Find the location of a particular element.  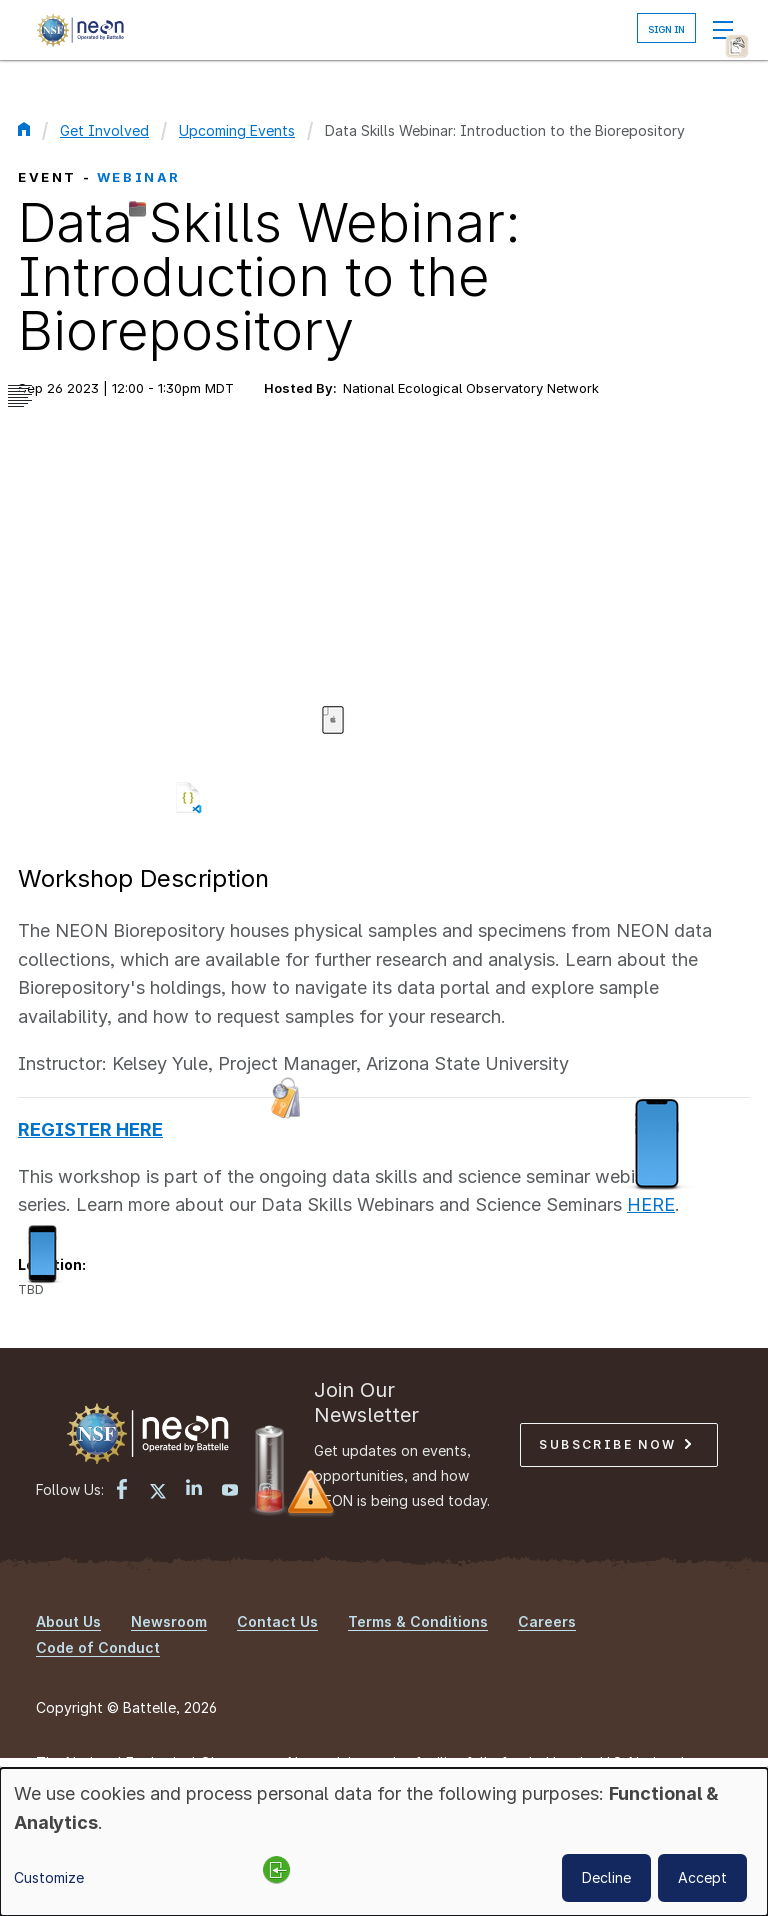

manage connected iPhone device is located at coordinates (657, 1145).